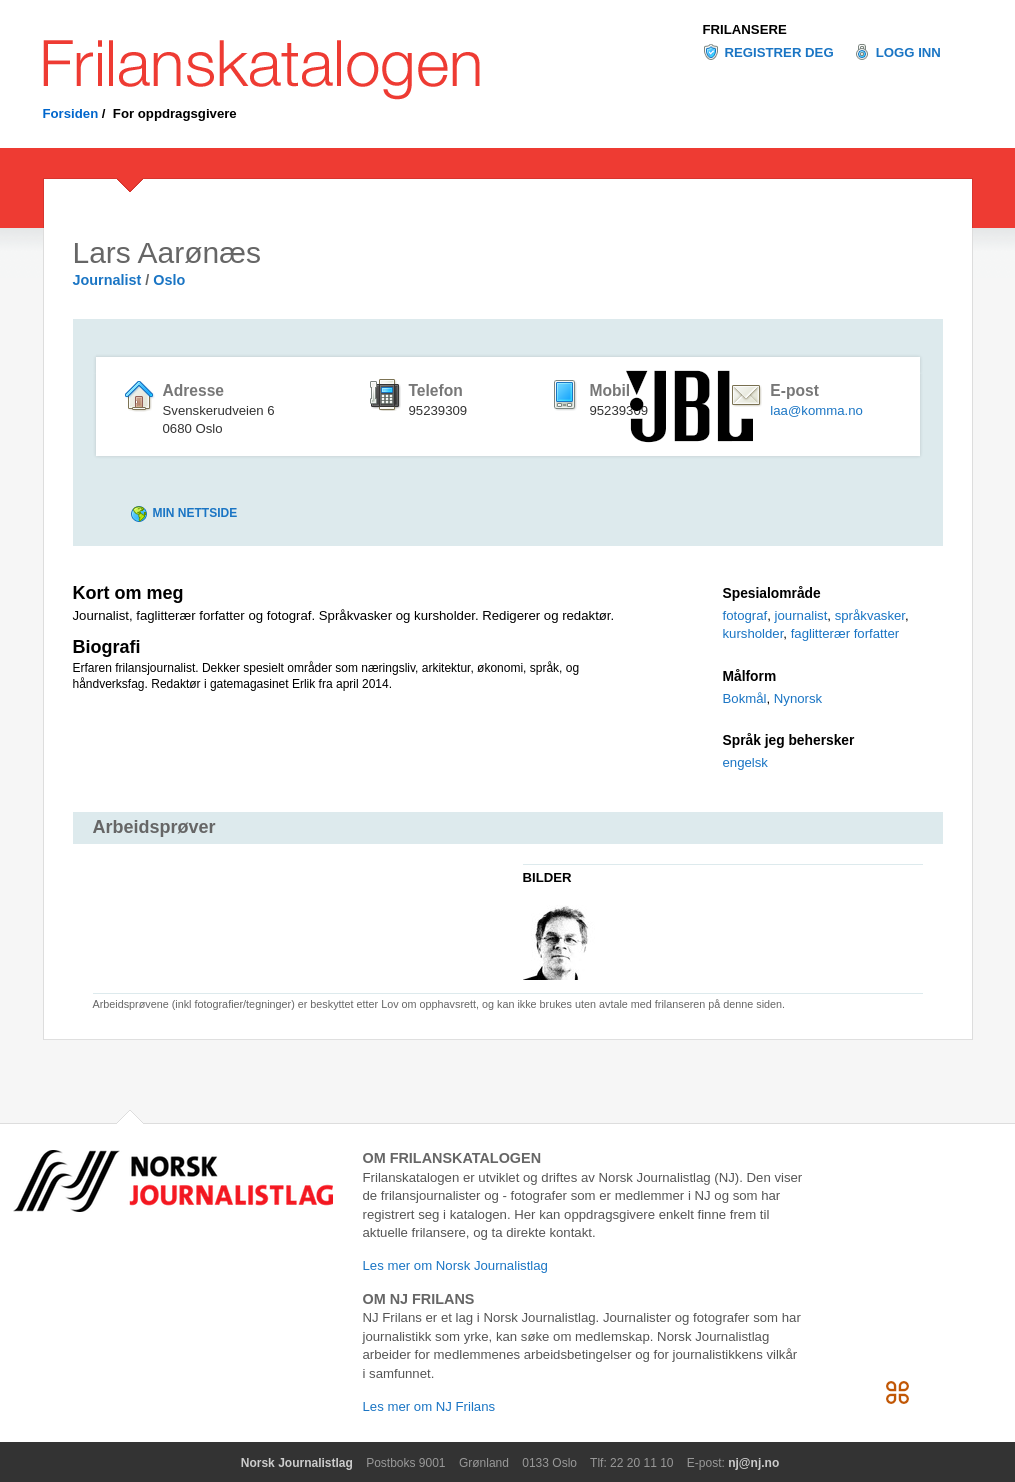 This screenshot has width=1015, height=1482. What do you see at coordinates (897, 1392) in the screenshot?
I see `open the app drawer or menu` at bounding box center [897, 1392].